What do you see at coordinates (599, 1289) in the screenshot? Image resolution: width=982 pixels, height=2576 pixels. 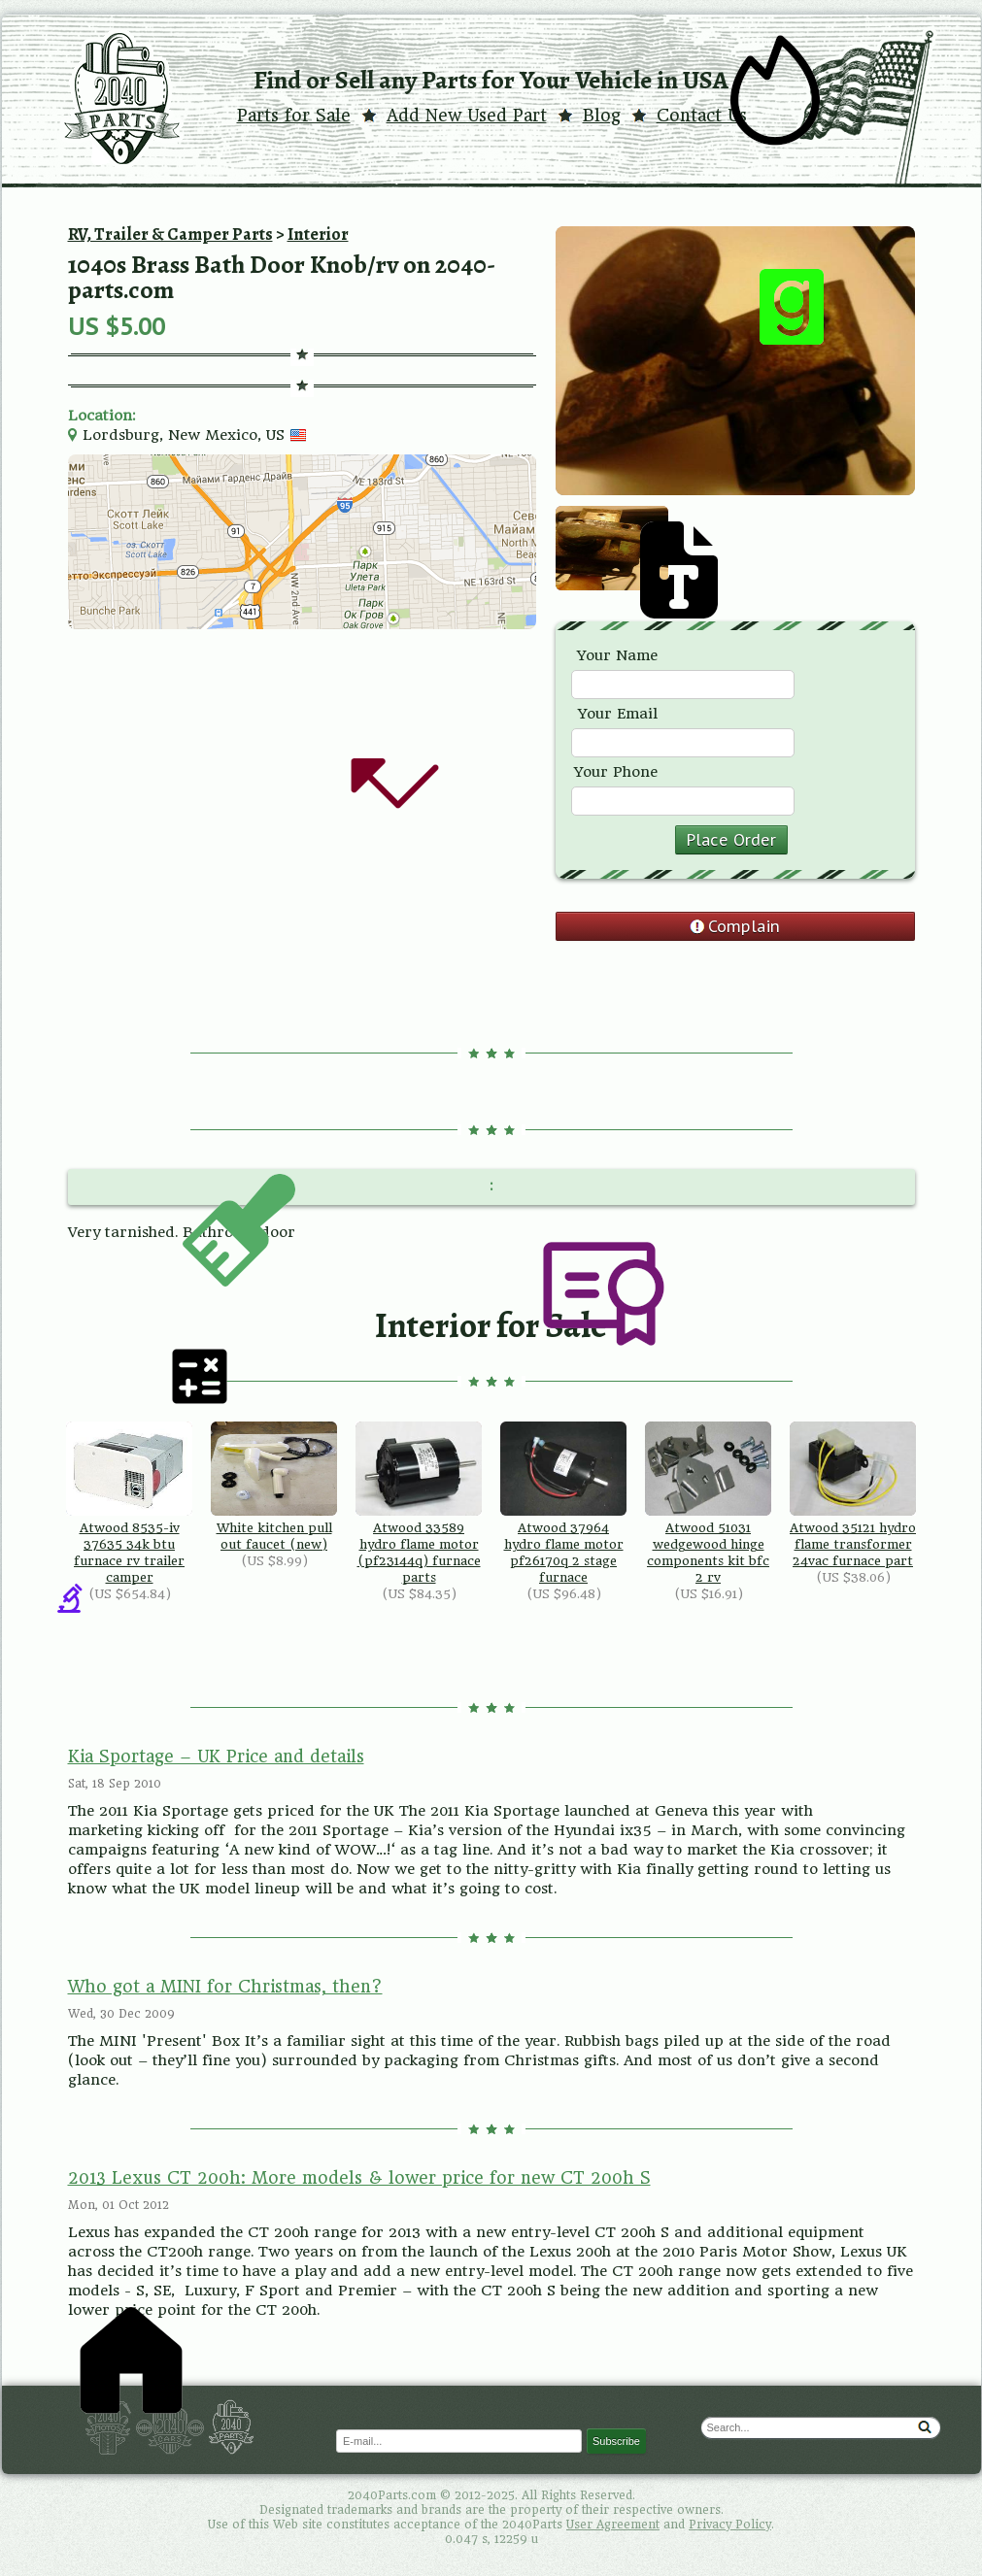 I see `view certification or credentials` at bounding box center [599, 1289].